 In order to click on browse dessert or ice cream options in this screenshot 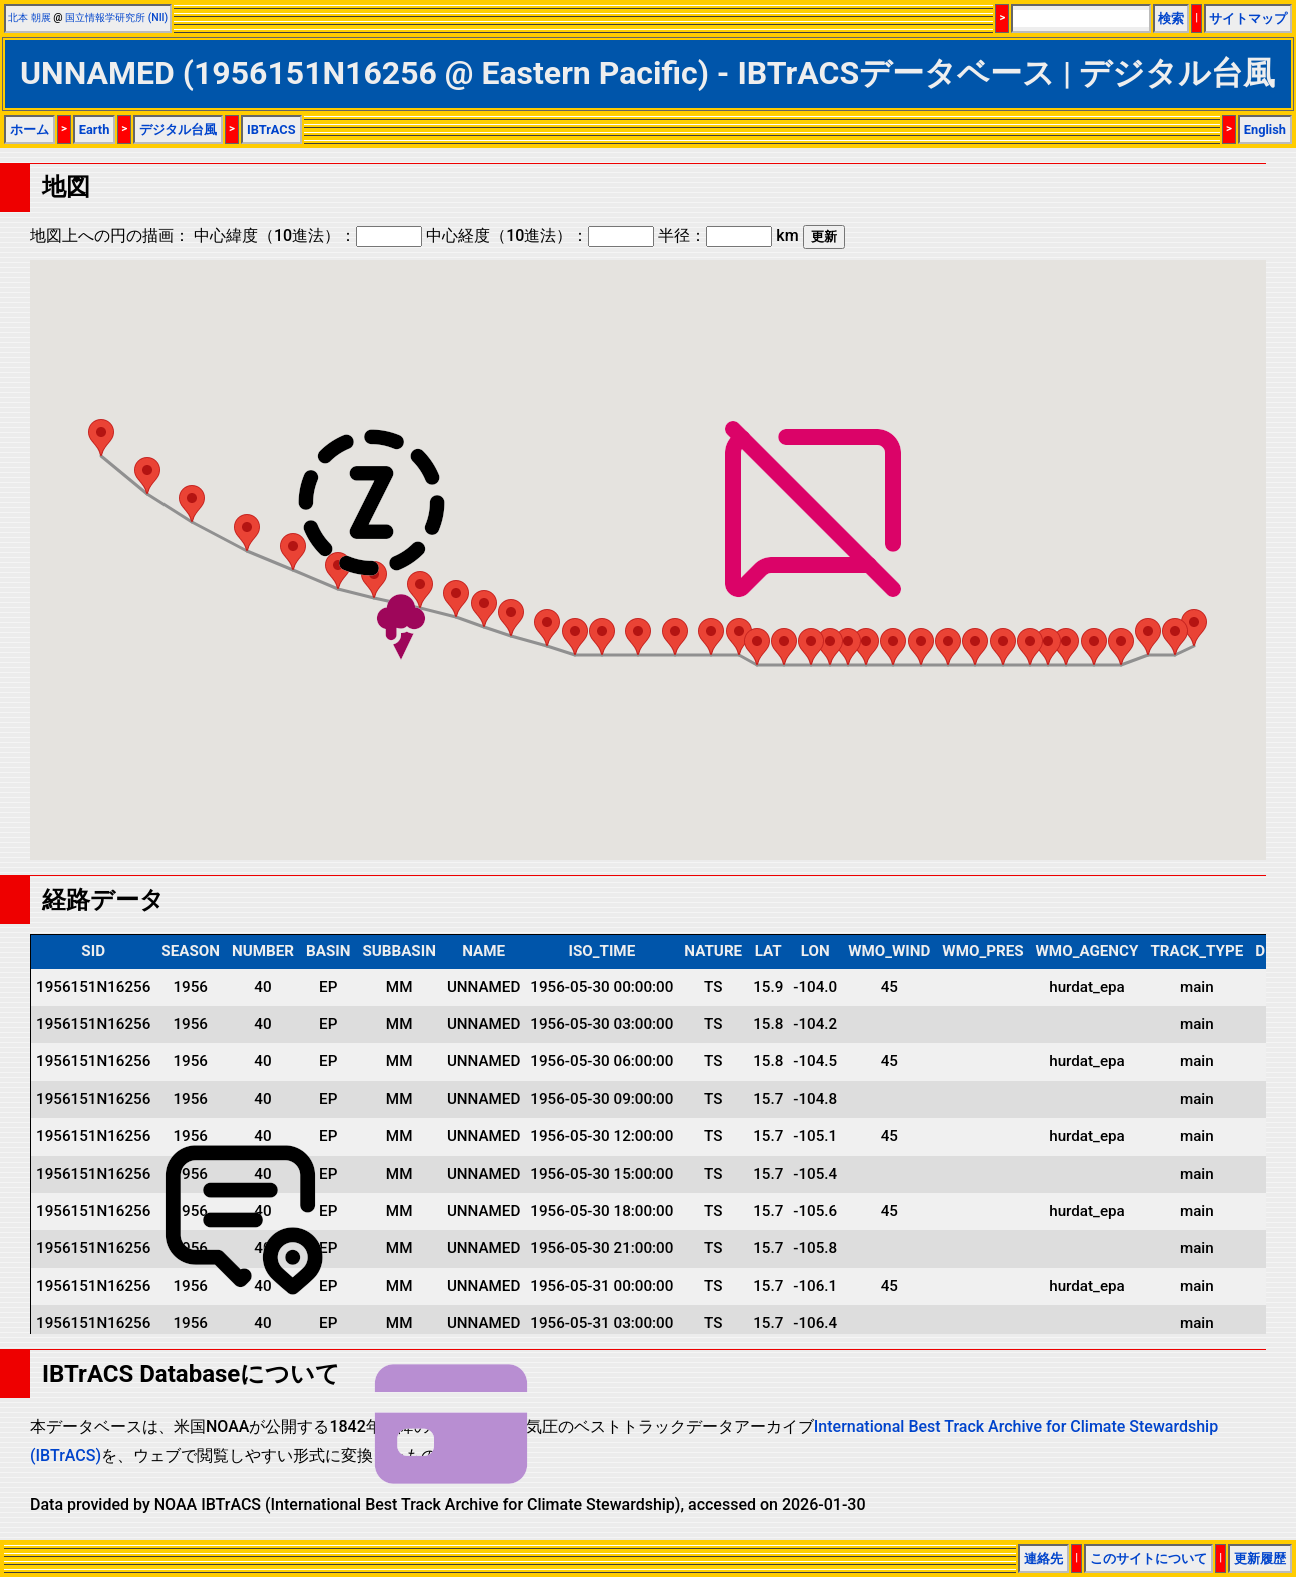, I will do `click(401, 627)`.